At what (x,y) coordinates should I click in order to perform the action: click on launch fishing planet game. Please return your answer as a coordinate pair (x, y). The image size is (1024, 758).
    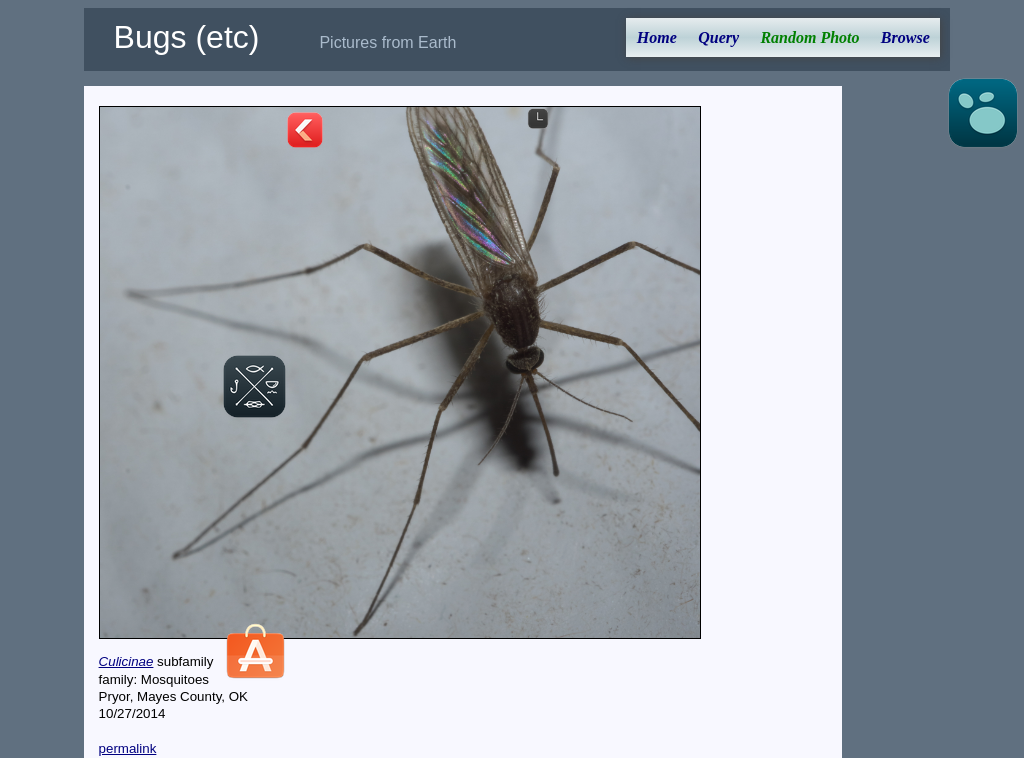
    Looking at the image, I should click on (254, 386).